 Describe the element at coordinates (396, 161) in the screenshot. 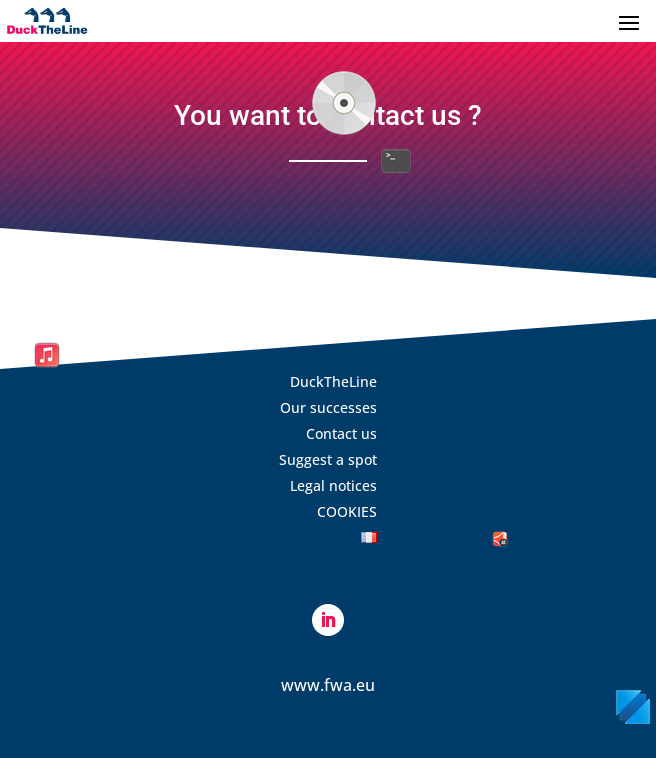

I see `open the terminal or command line` at that location.